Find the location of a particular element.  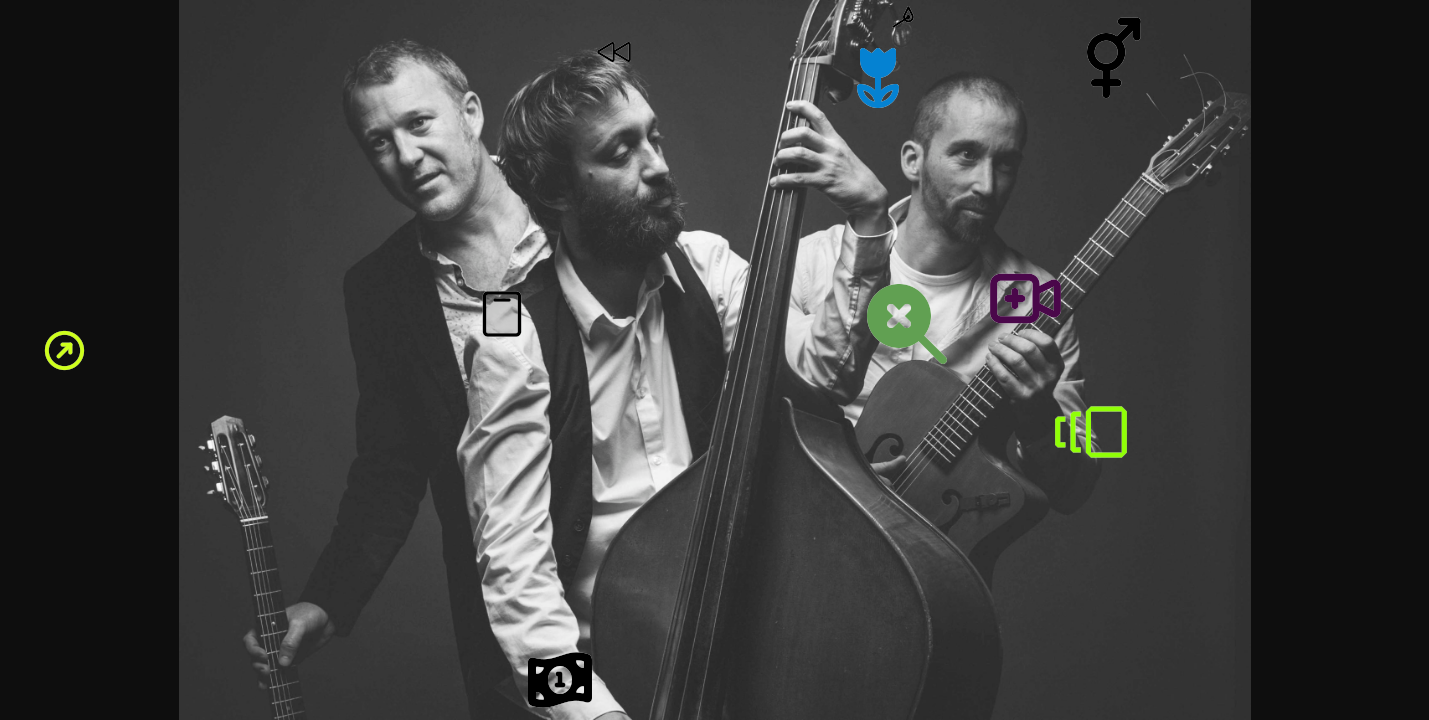

view payment or billing information is located at coordinates (560, 680).